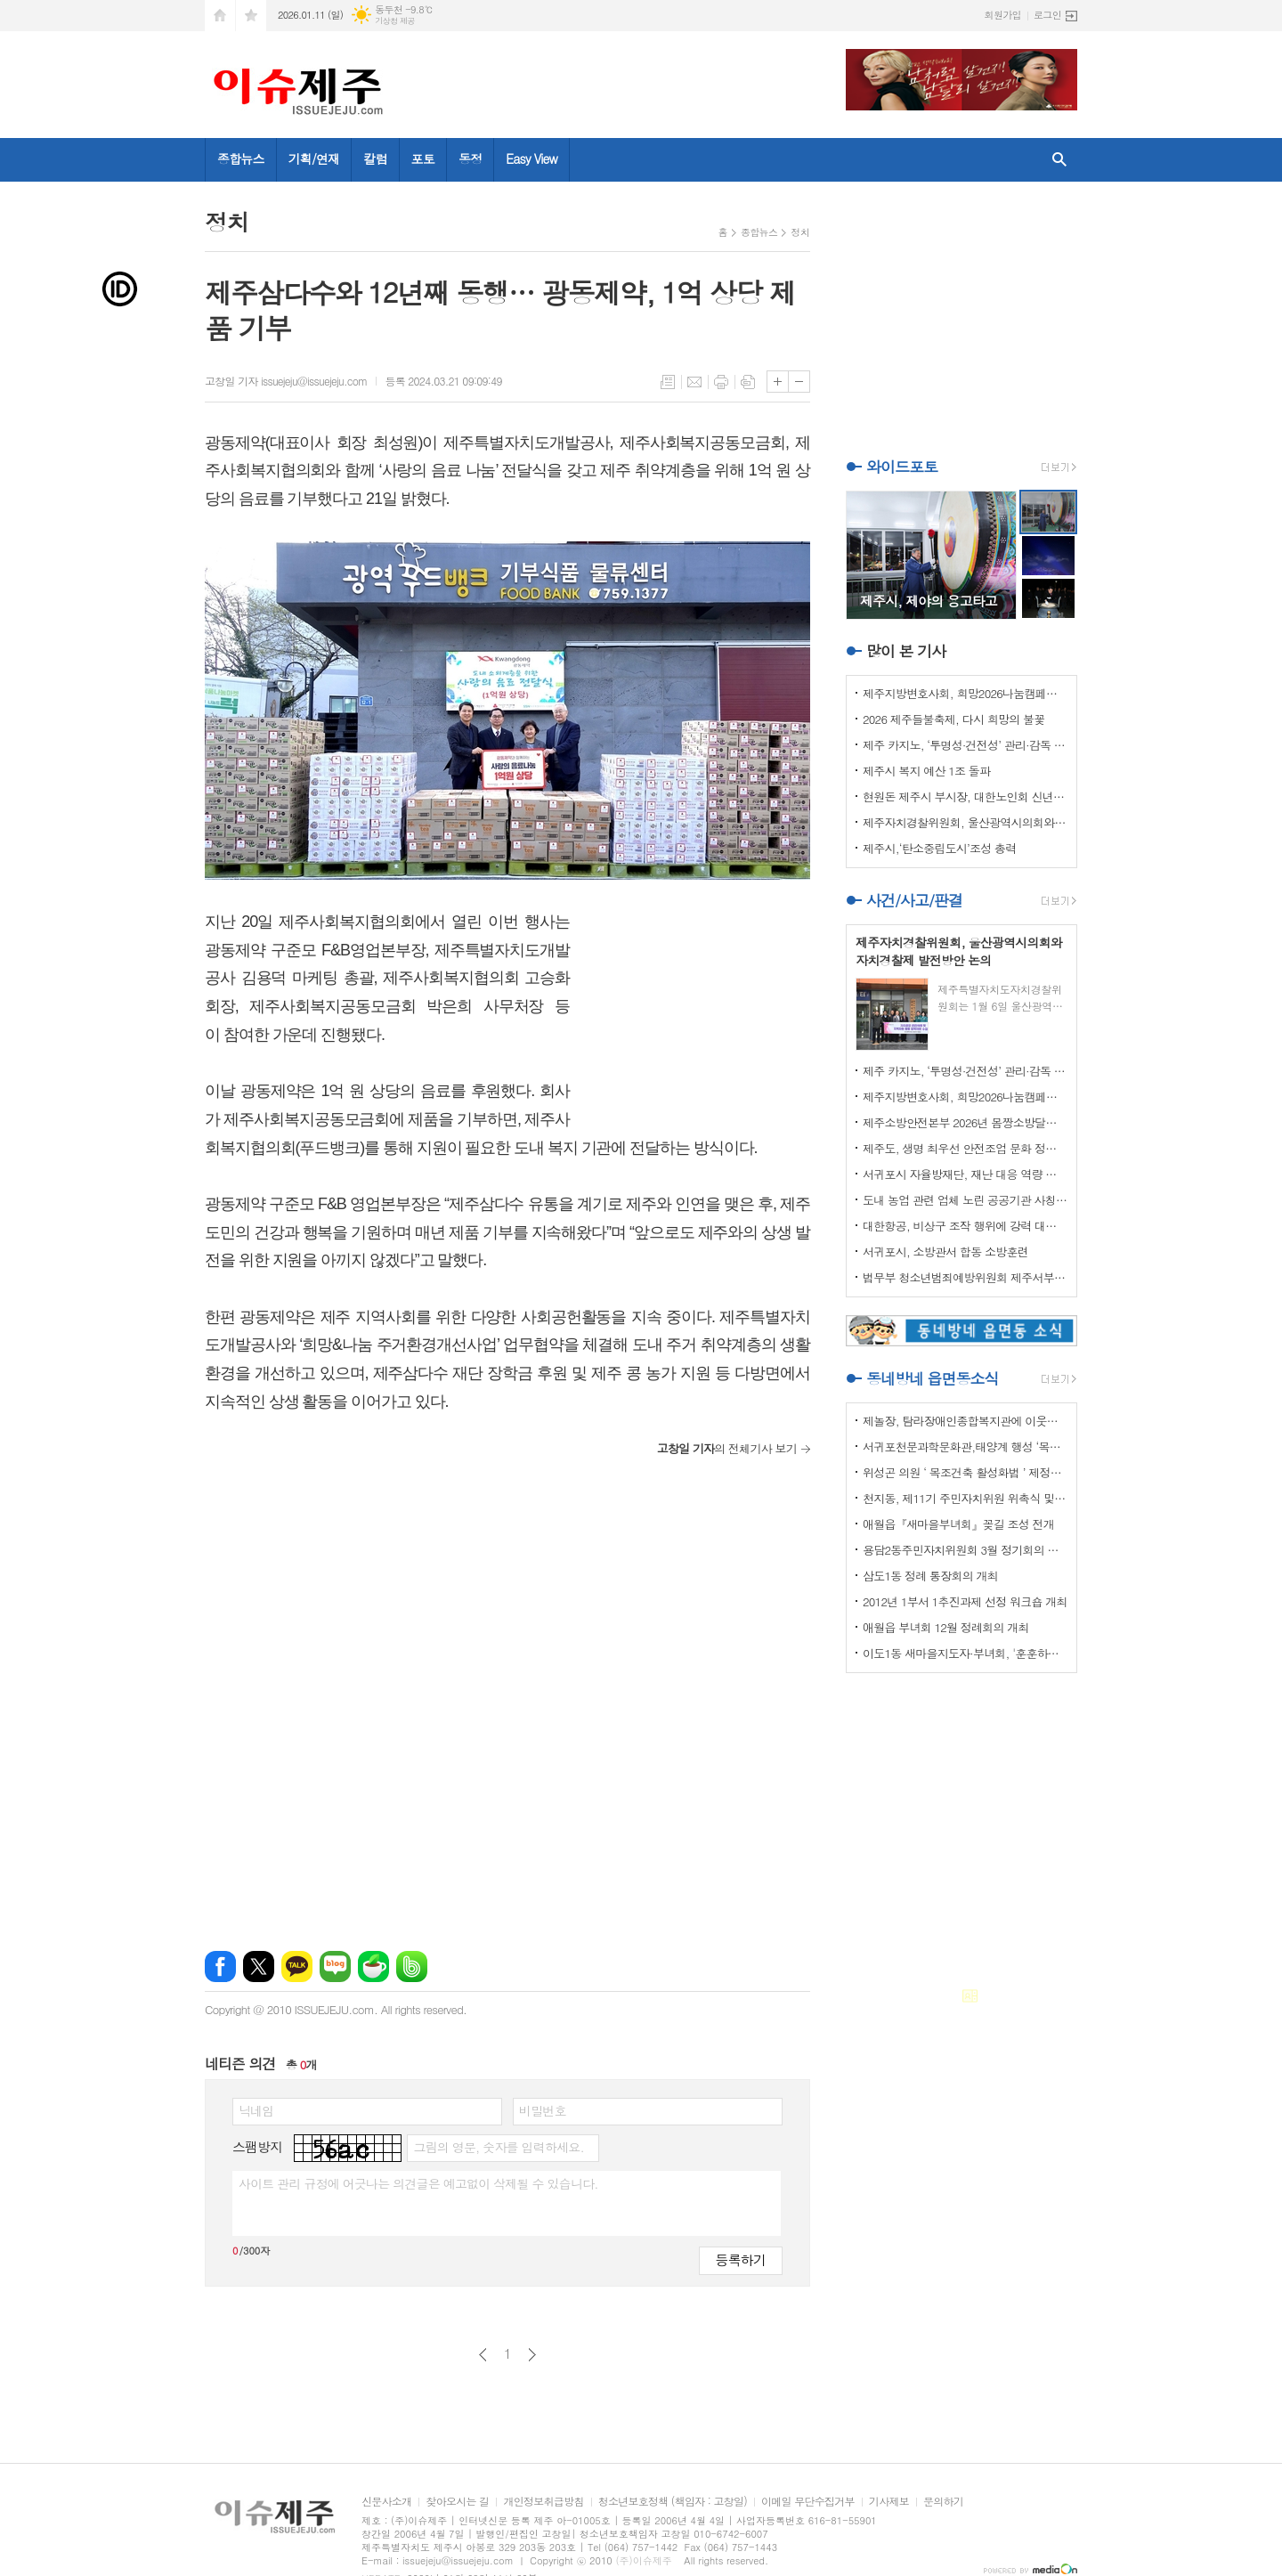 The height and width of the screenshot is (2576, 1282). What do you see at coordinates (119, 288) in the screenshot?
I see `connect to Pushbullet services` at bounding box center [119, 288].